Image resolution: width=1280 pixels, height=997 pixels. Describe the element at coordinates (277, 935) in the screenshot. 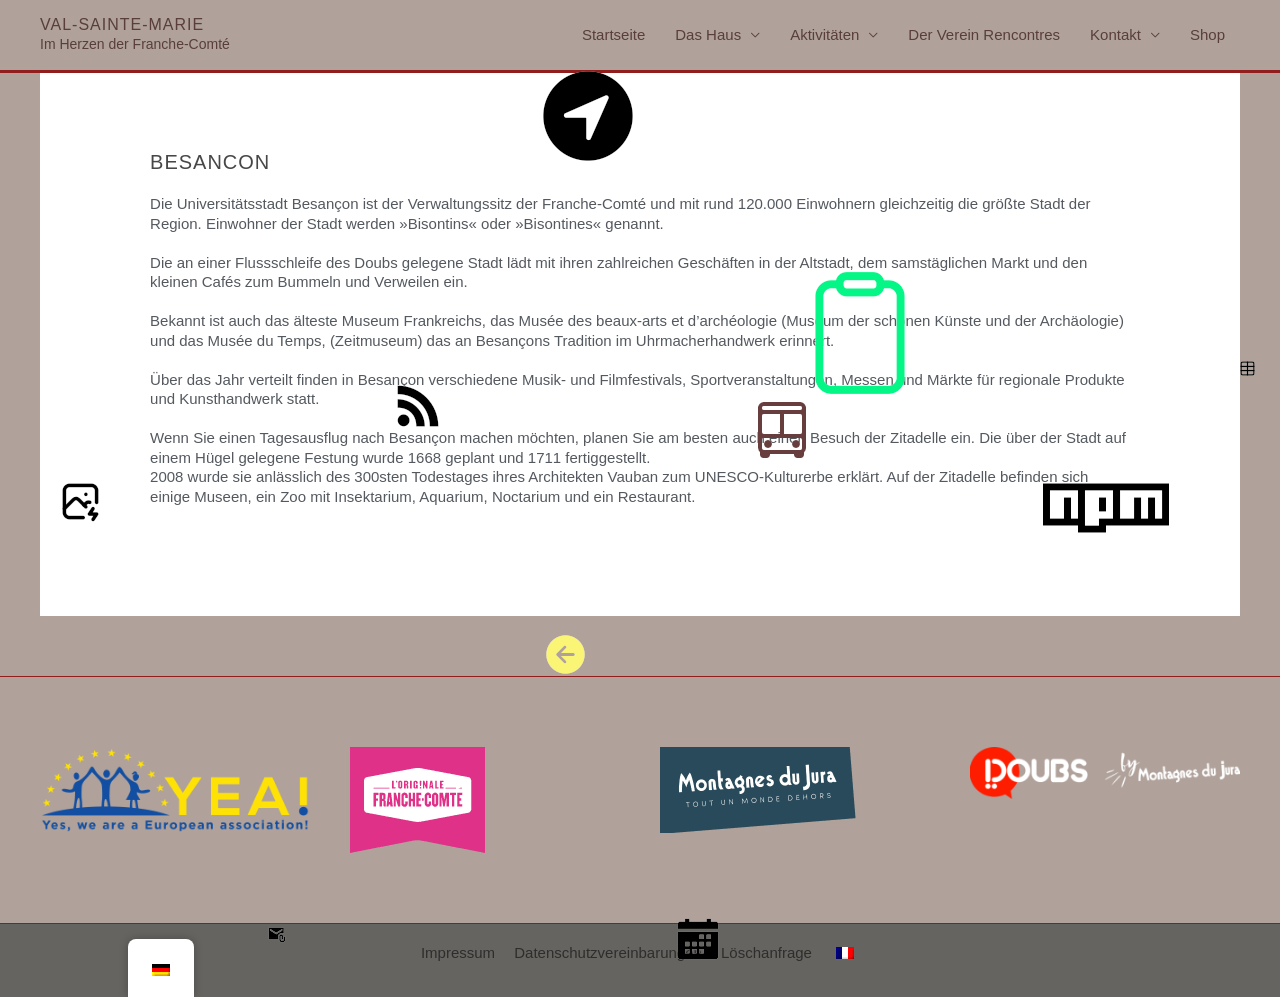

I see `attach a file to an email` at that location.